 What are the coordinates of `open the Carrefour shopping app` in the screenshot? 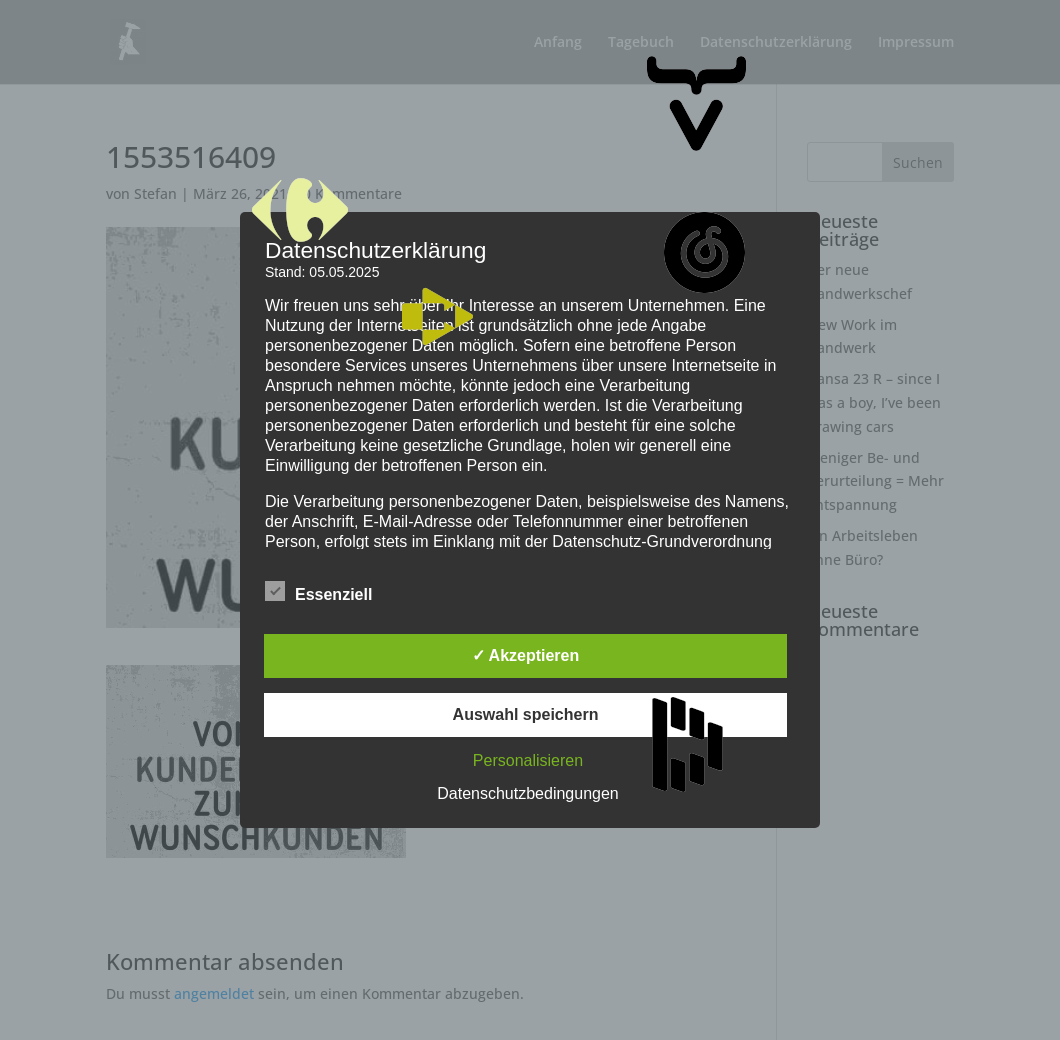 It's located at (300, 210).